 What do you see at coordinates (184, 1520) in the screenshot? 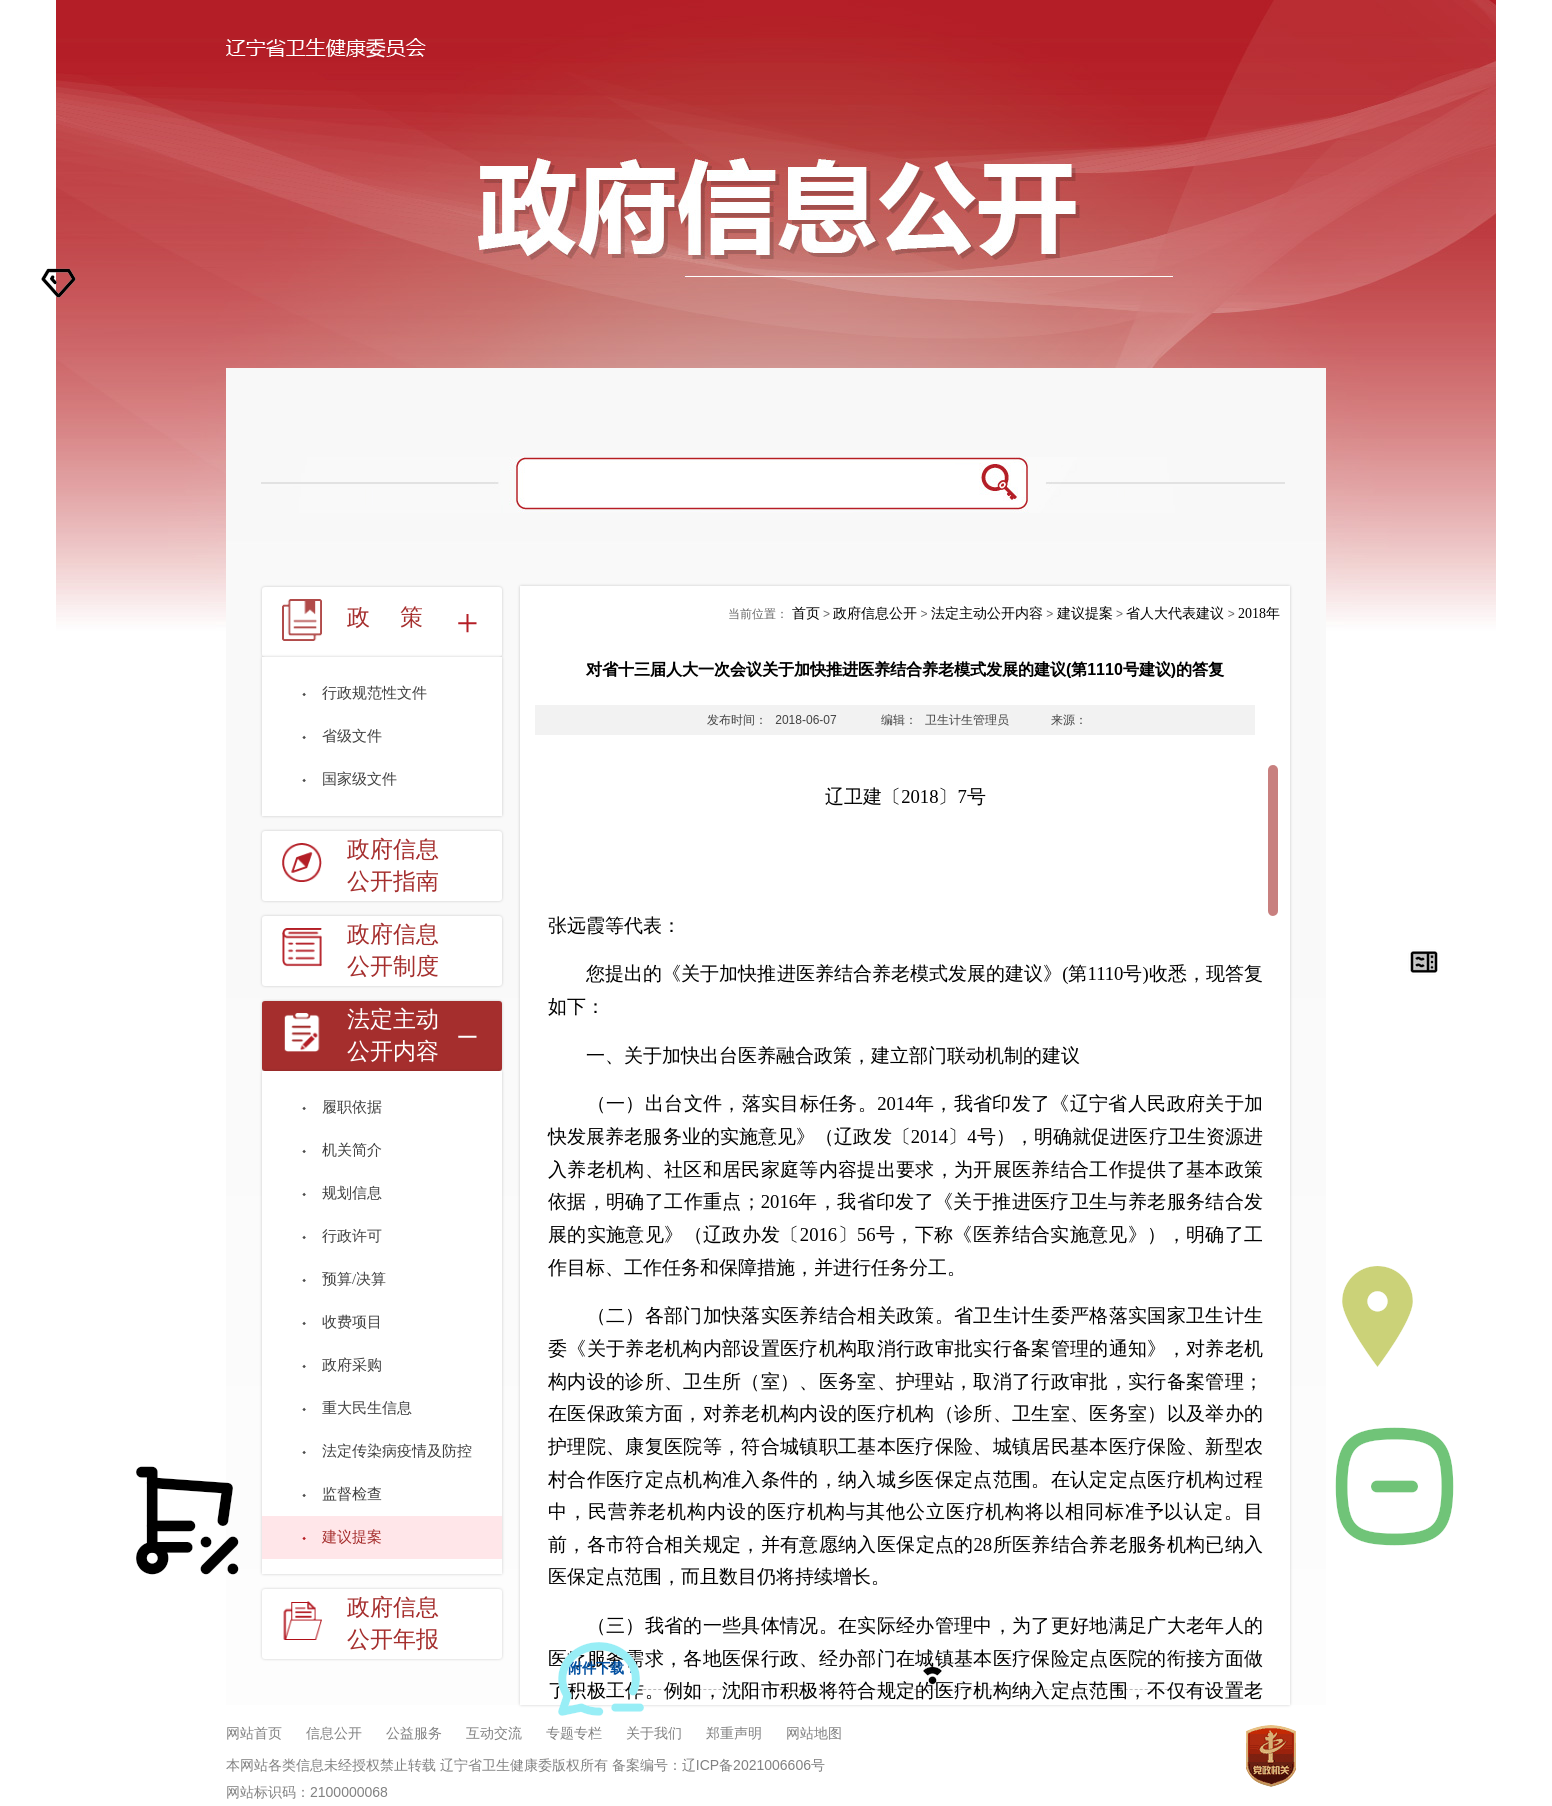
I see `view discounted items in your cart` at bounding box center [184, 1520].